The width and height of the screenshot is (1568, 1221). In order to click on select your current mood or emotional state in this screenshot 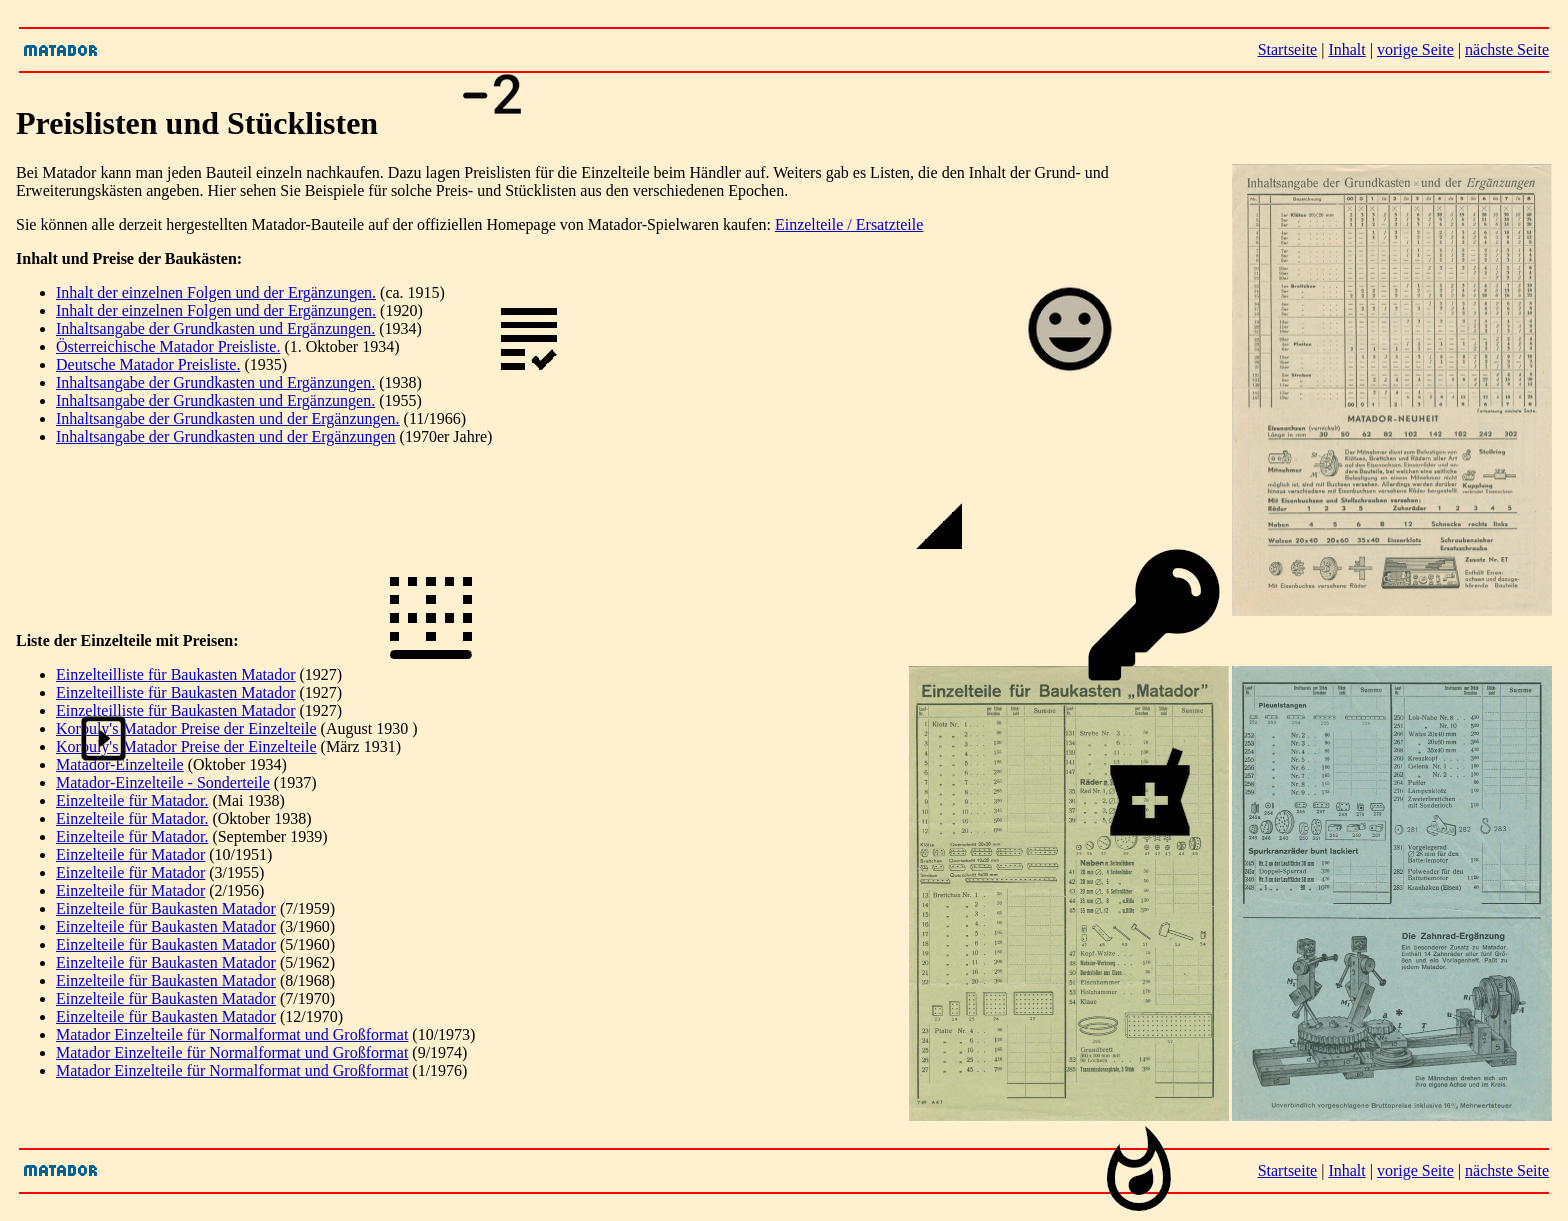, I will do `click(1070, 329)`.